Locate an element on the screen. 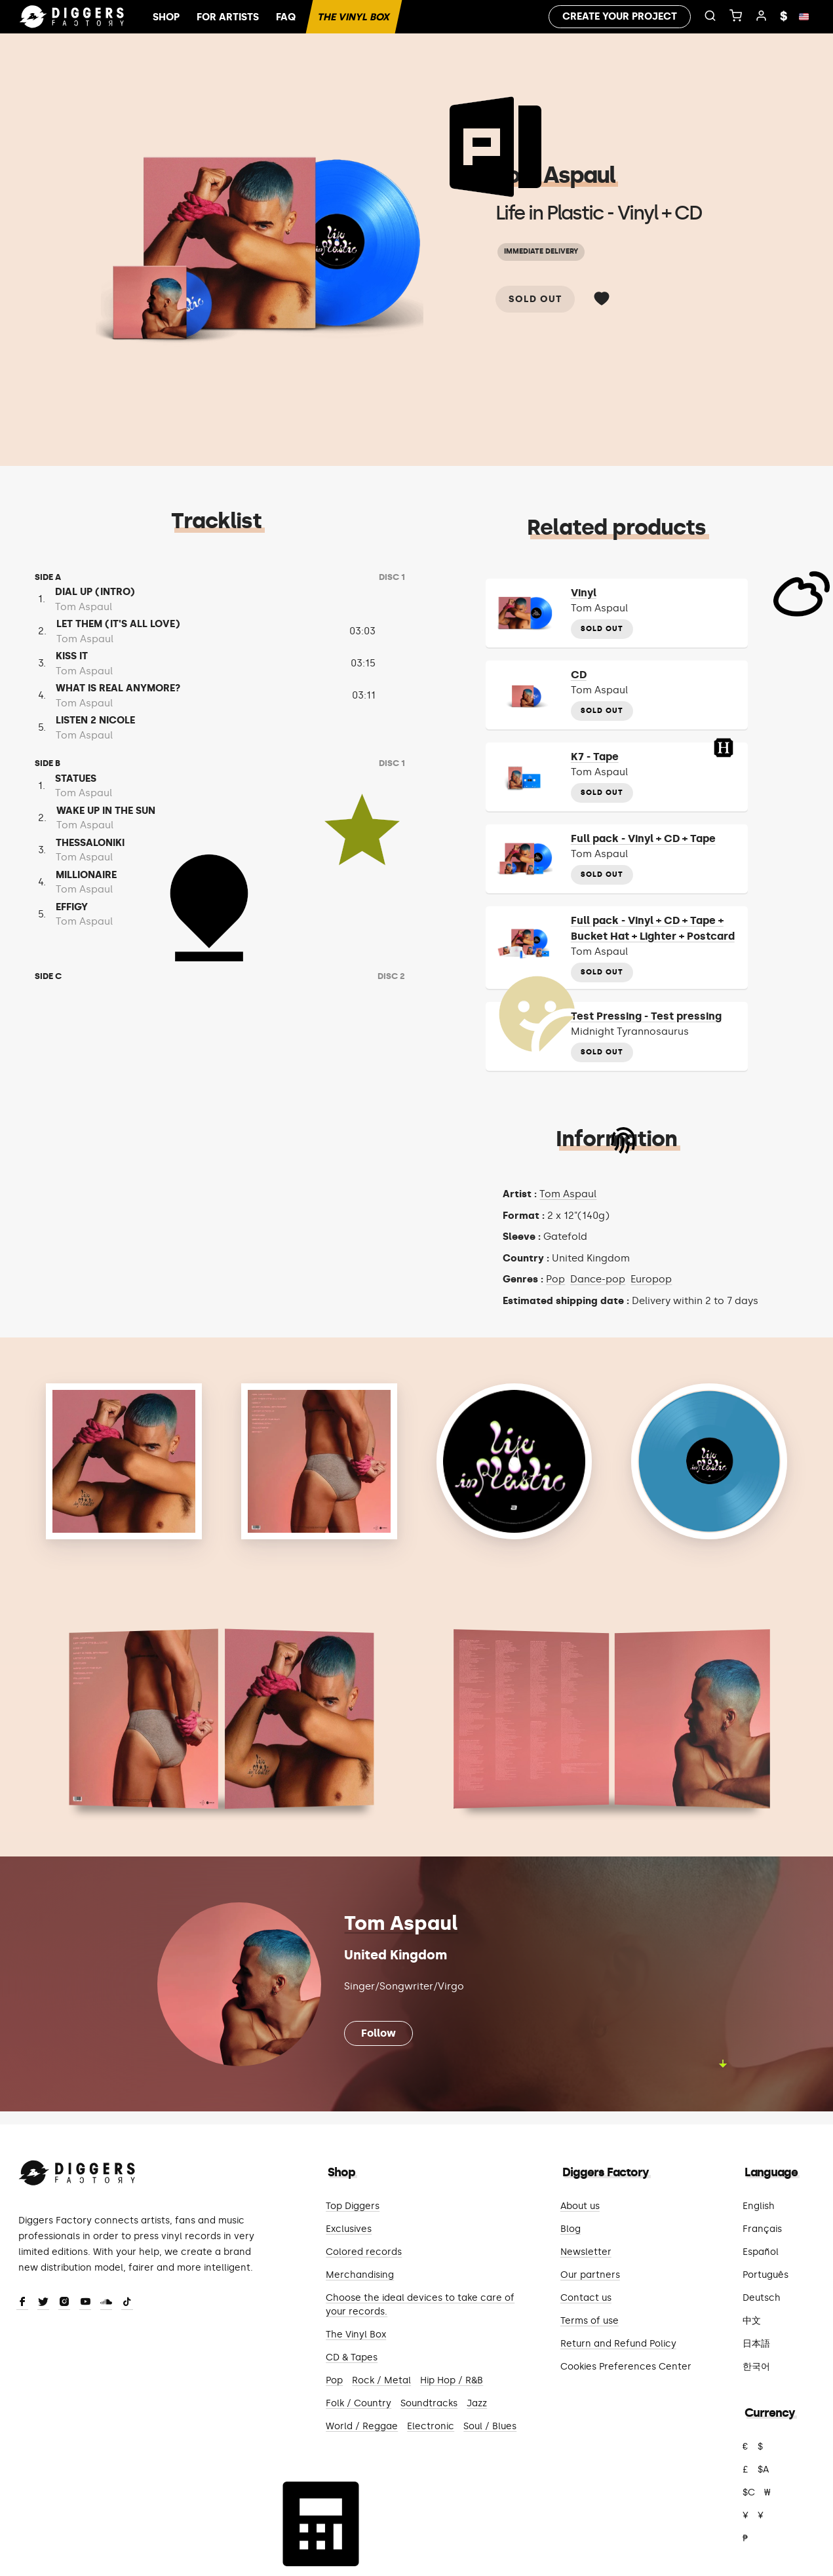  mark a location on the map is located at coordinates (209, 903).